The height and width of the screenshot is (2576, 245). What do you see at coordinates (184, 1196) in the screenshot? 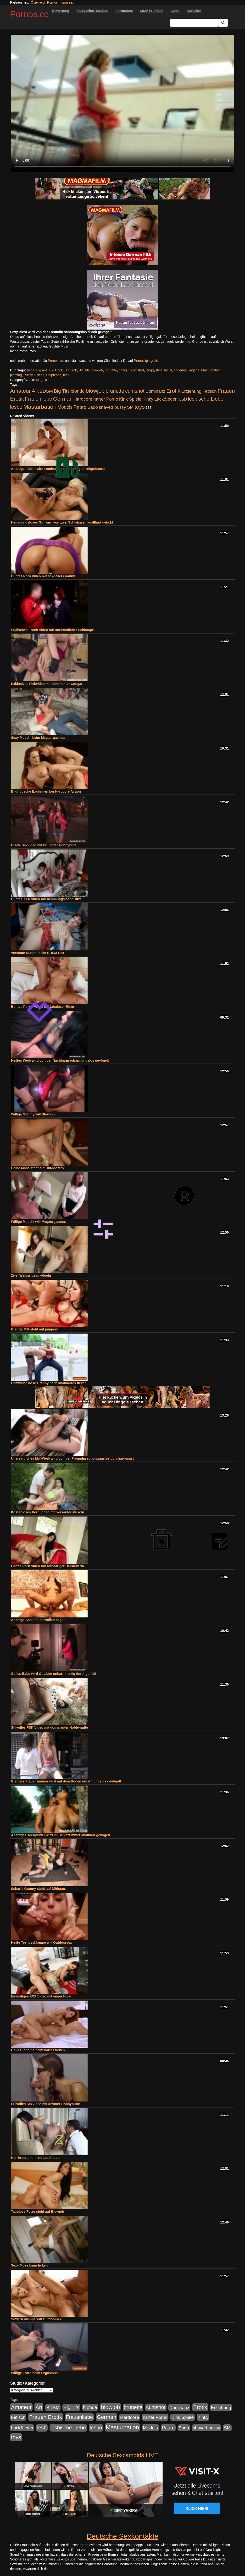
I see `indicates a registered trademark symbol` at bounding box center [184, 1196].